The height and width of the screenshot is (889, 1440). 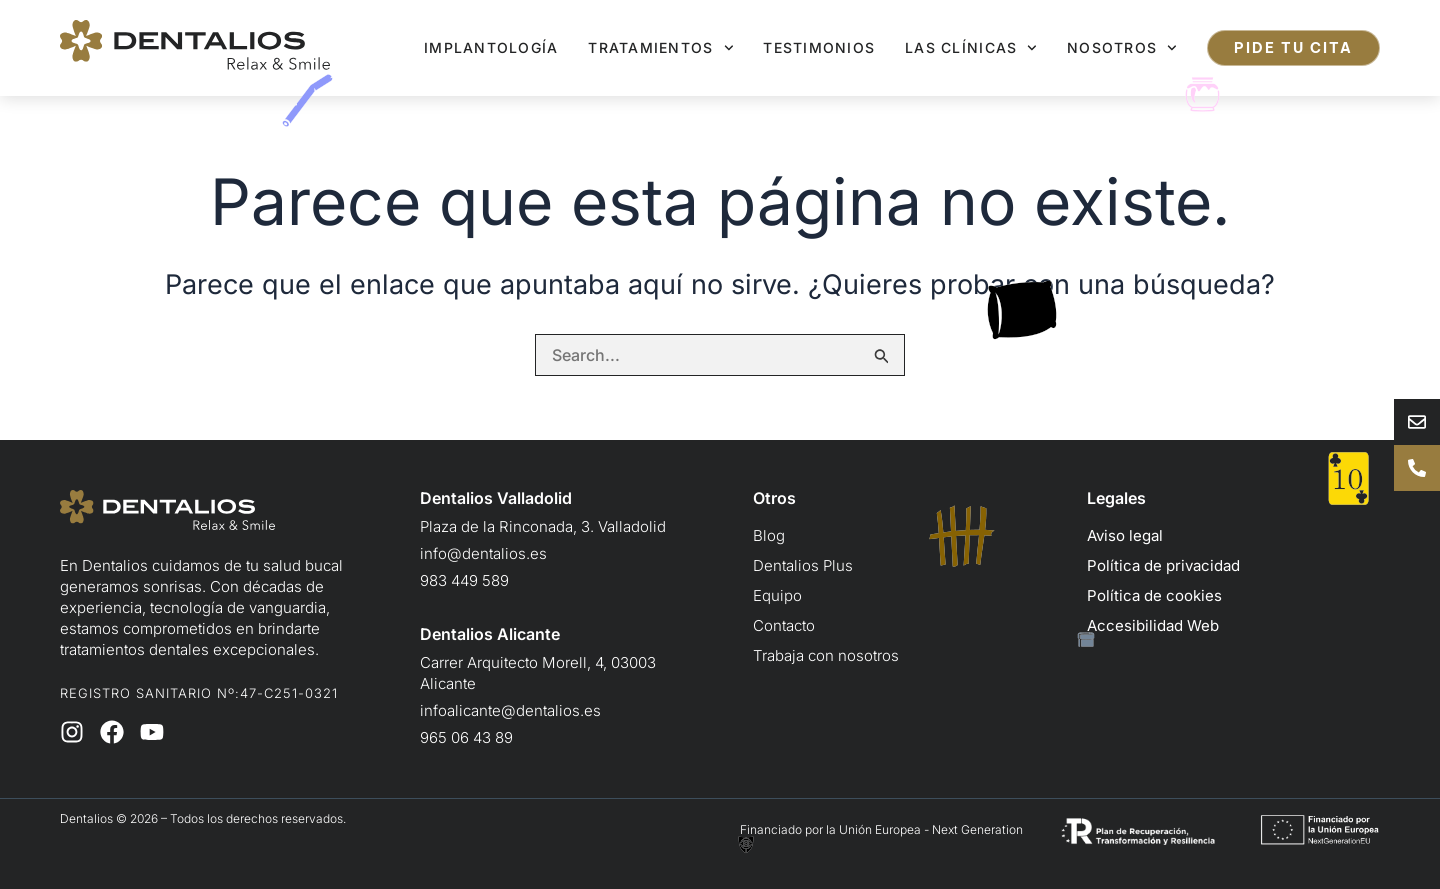 I want to click on indicates a count of five items or points, so click(x=962, y=536).